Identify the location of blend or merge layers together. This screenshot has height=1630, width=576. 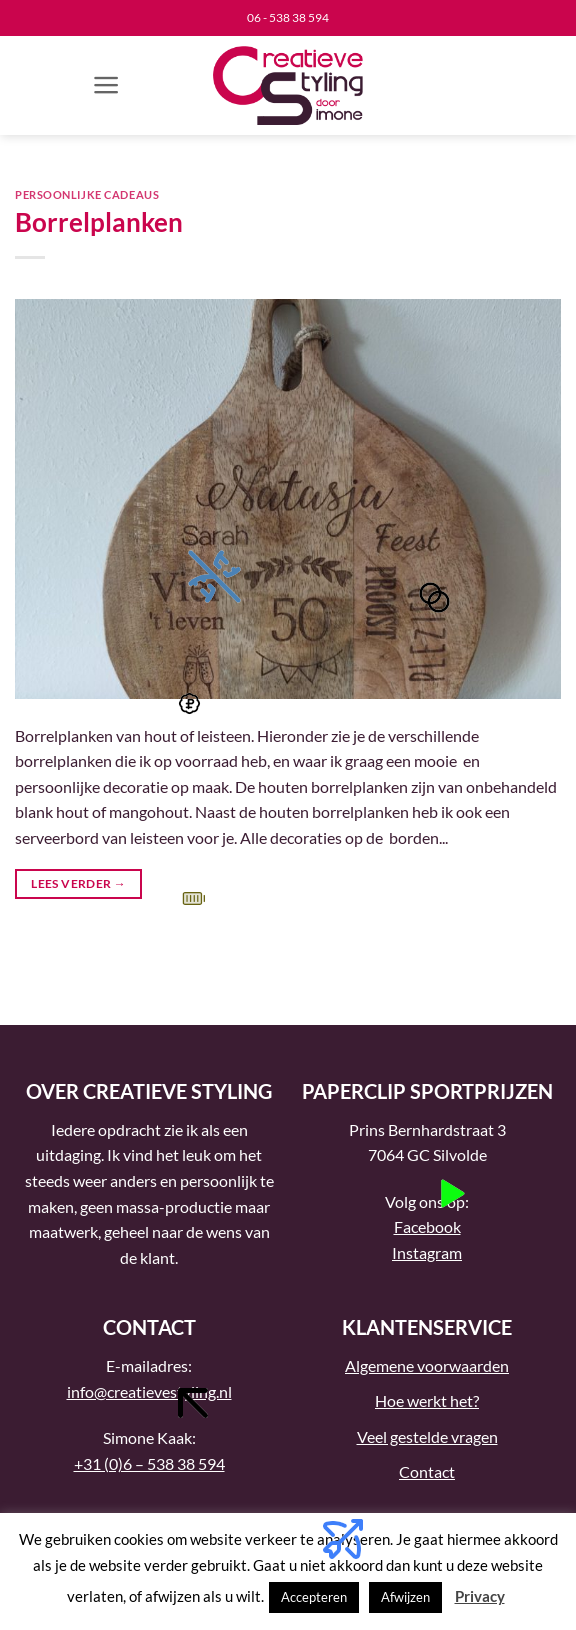
(434, 597).